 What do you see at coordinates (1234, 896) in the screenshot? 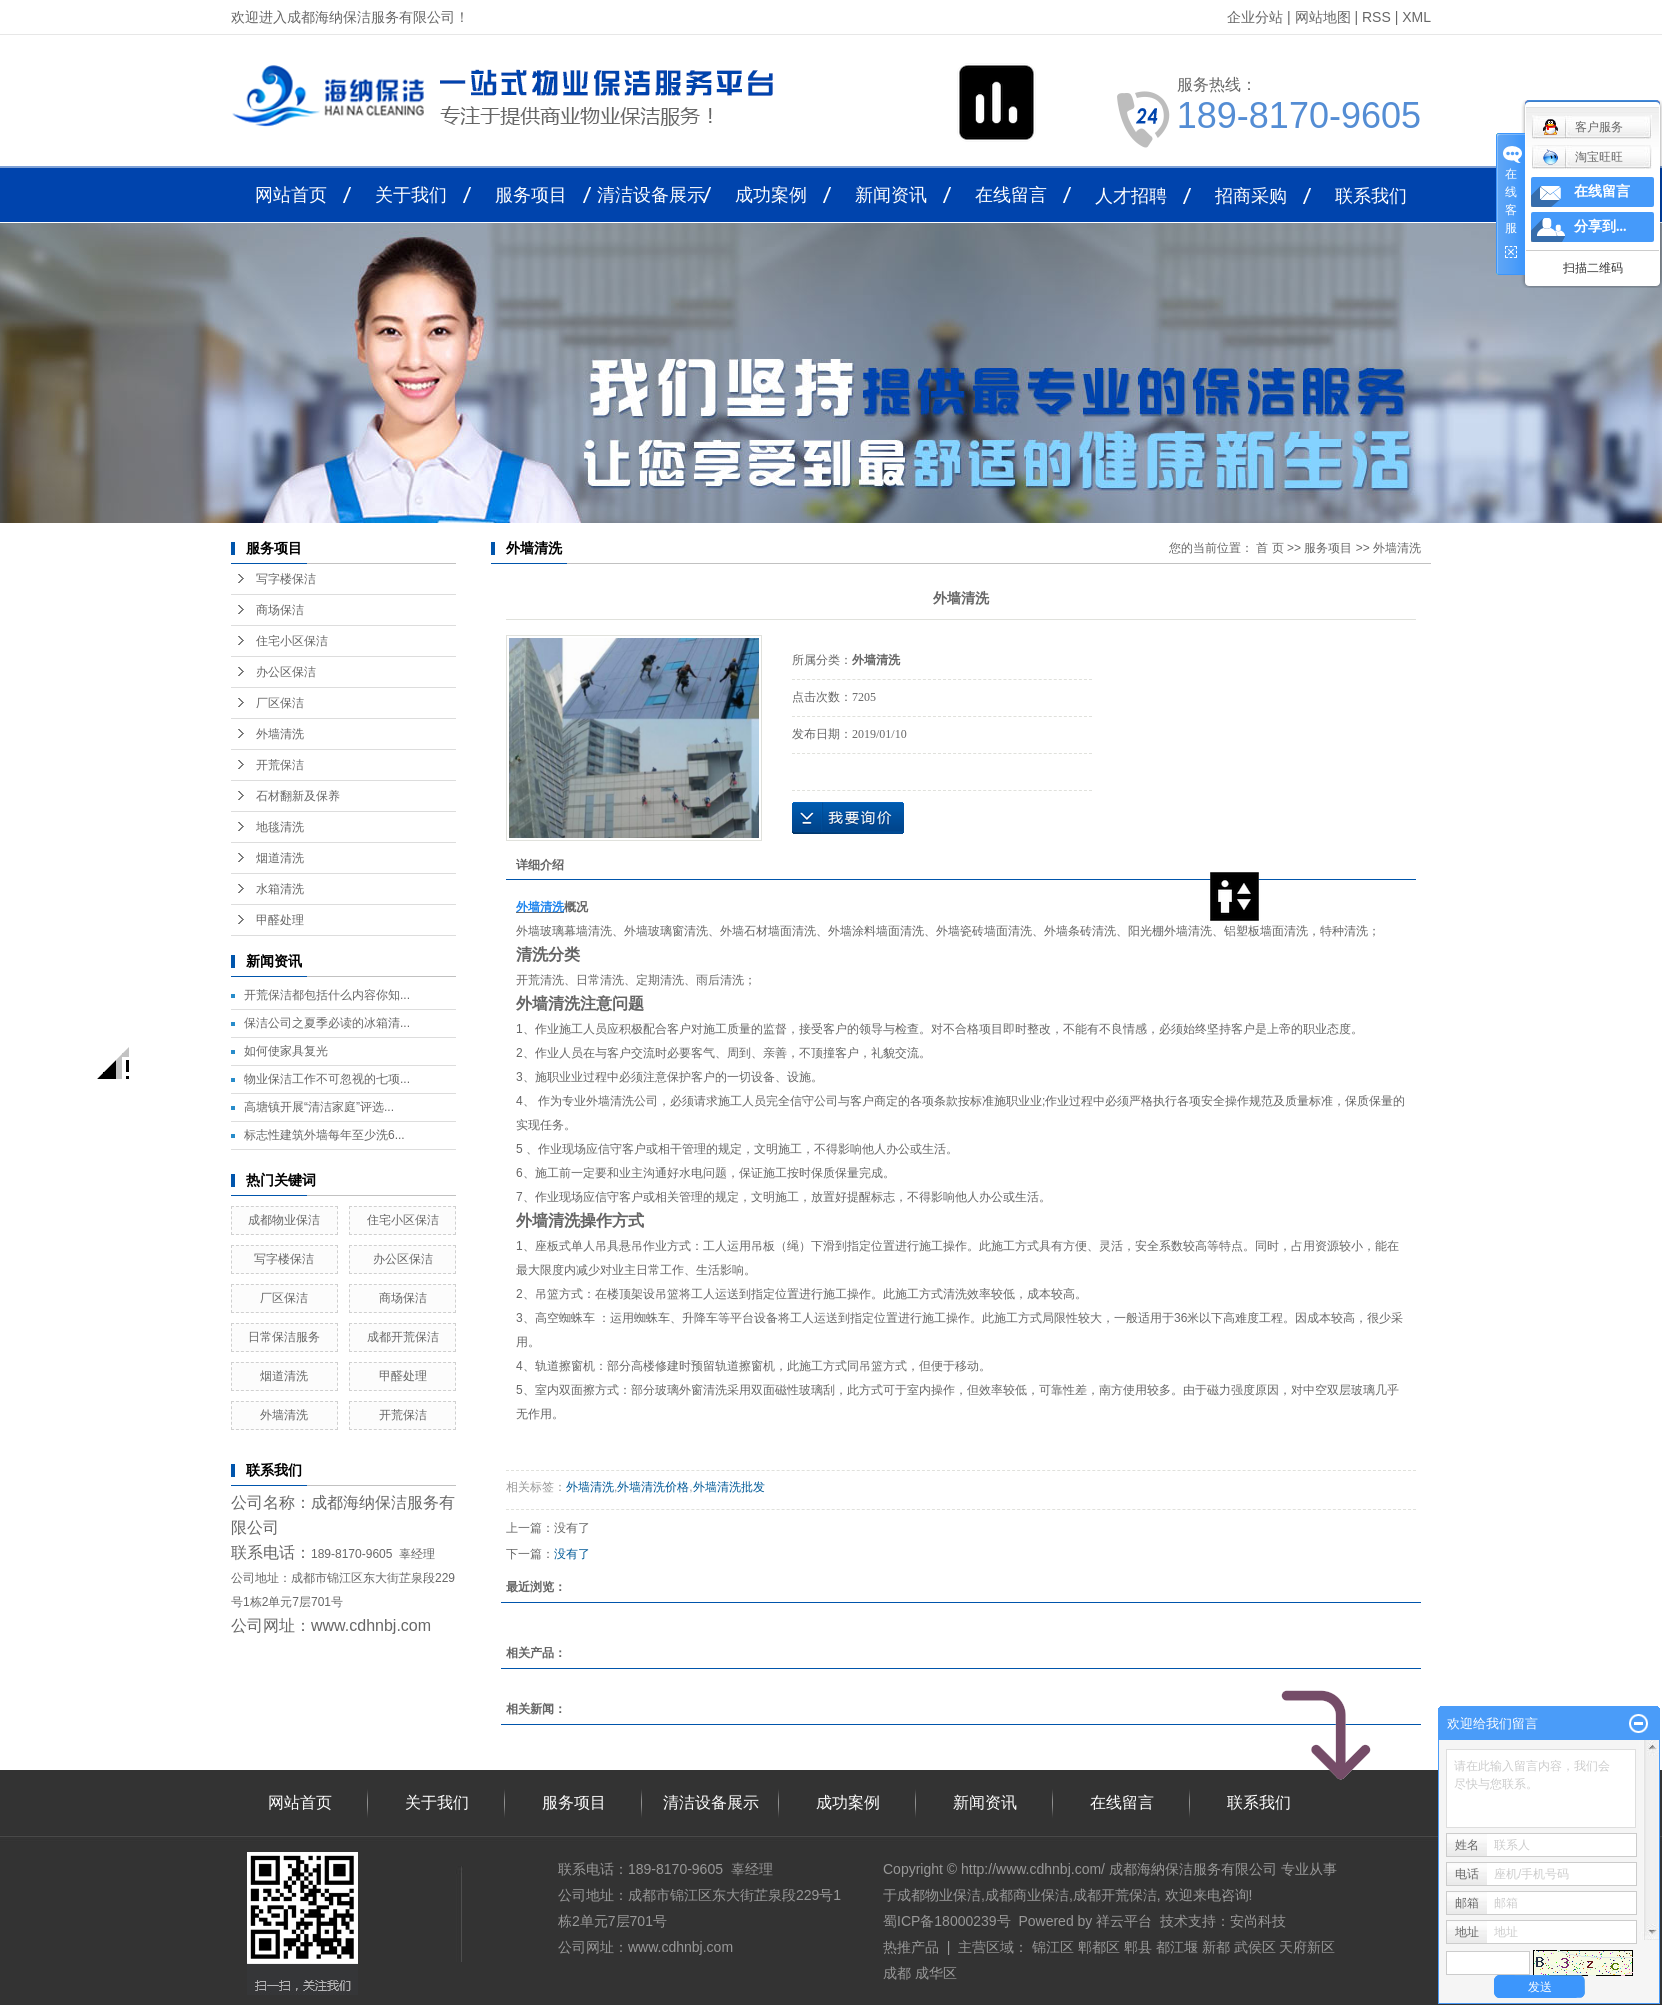
I see `indicates elevator access available` at bounding box center [1234, 896].